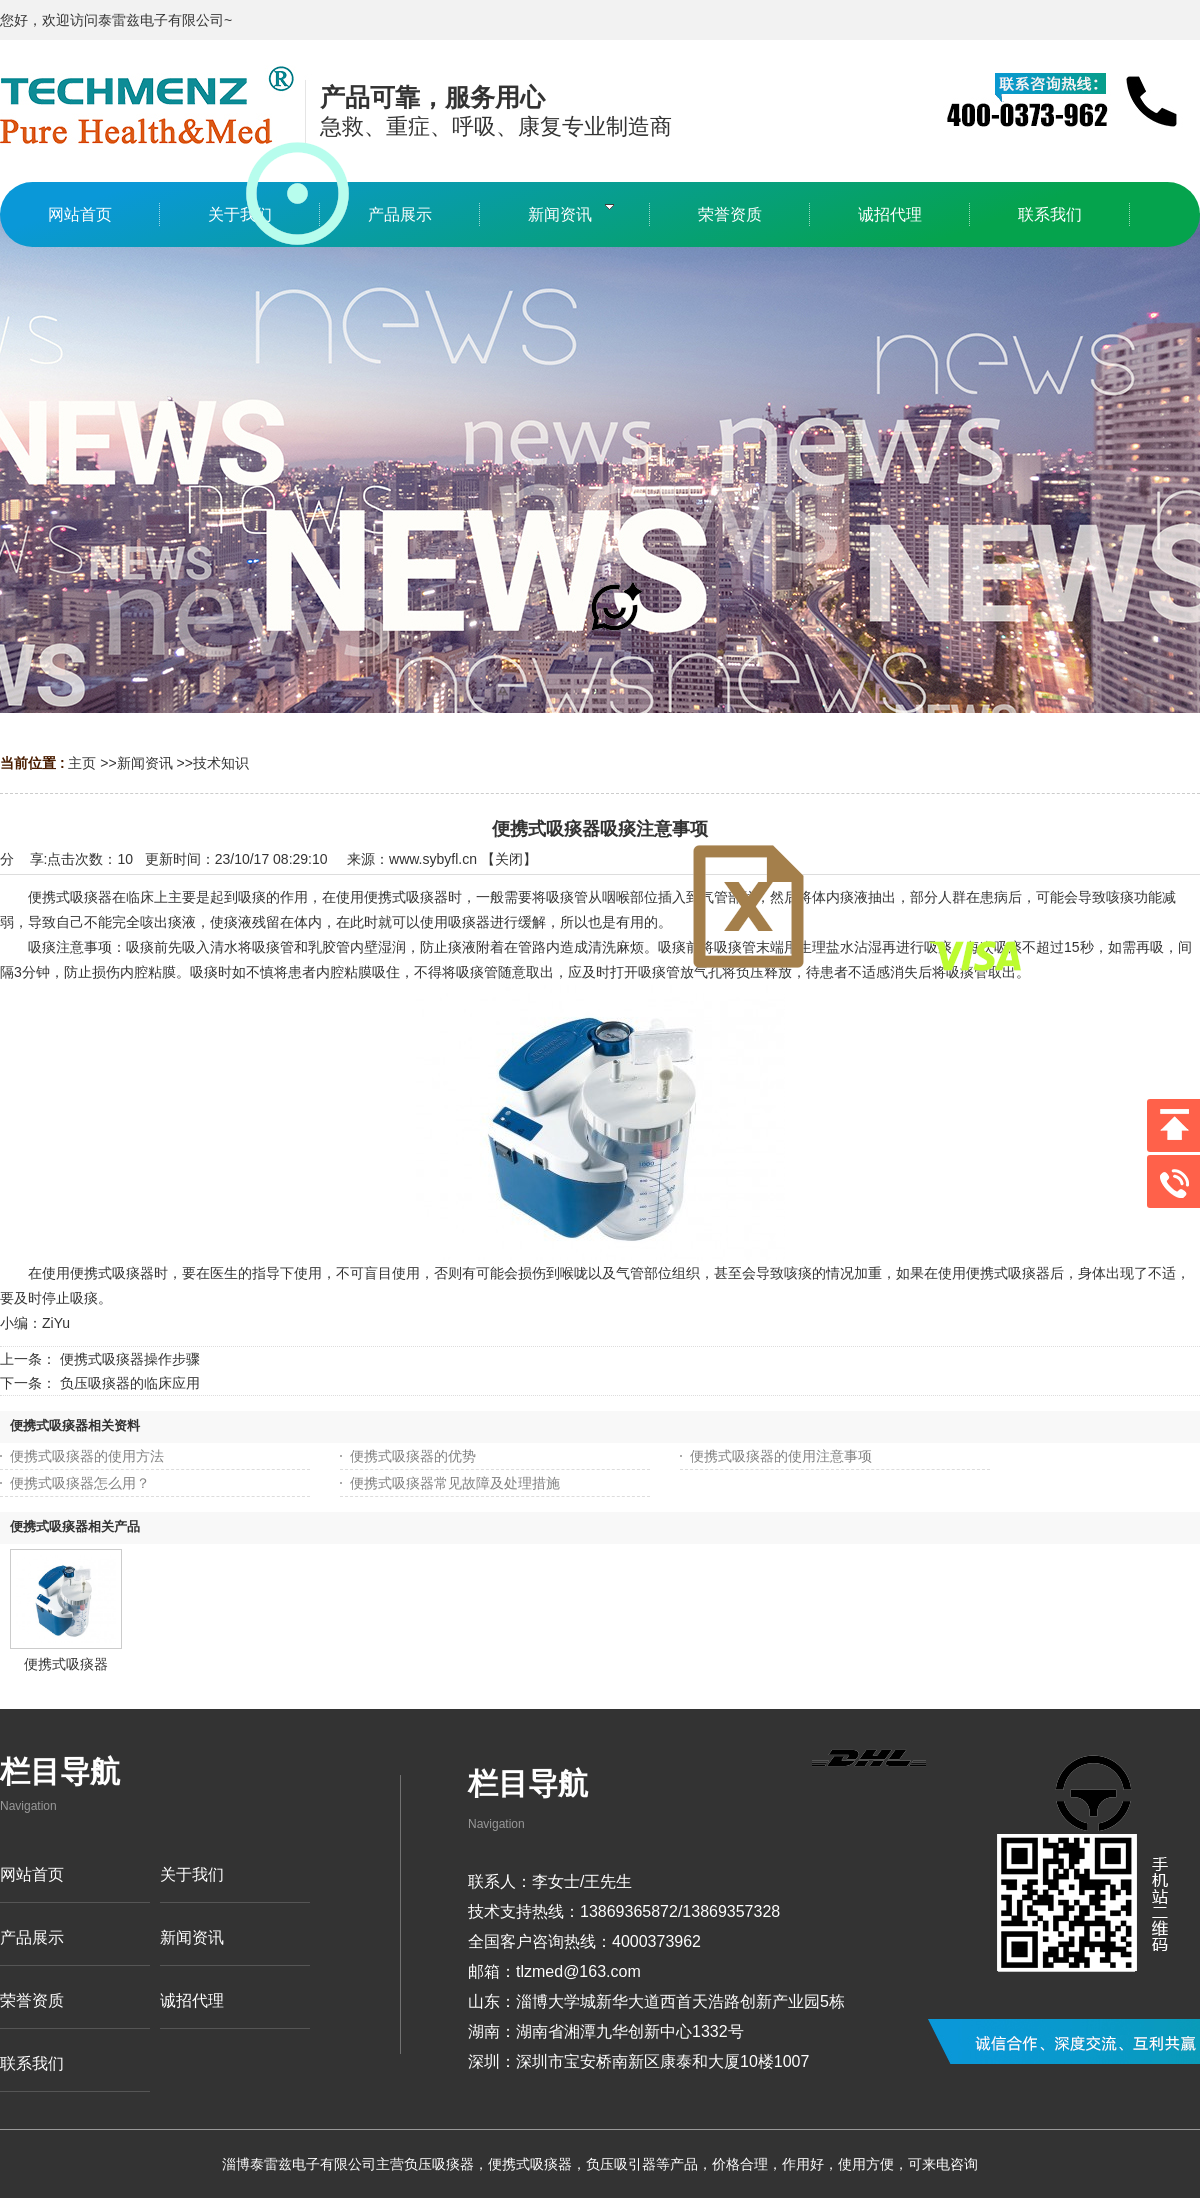 The image size is (1200, 2198). Describe the element at coordinates (614, 607) in the screenshot. I see `start a conversation with AI assistant` at that location.